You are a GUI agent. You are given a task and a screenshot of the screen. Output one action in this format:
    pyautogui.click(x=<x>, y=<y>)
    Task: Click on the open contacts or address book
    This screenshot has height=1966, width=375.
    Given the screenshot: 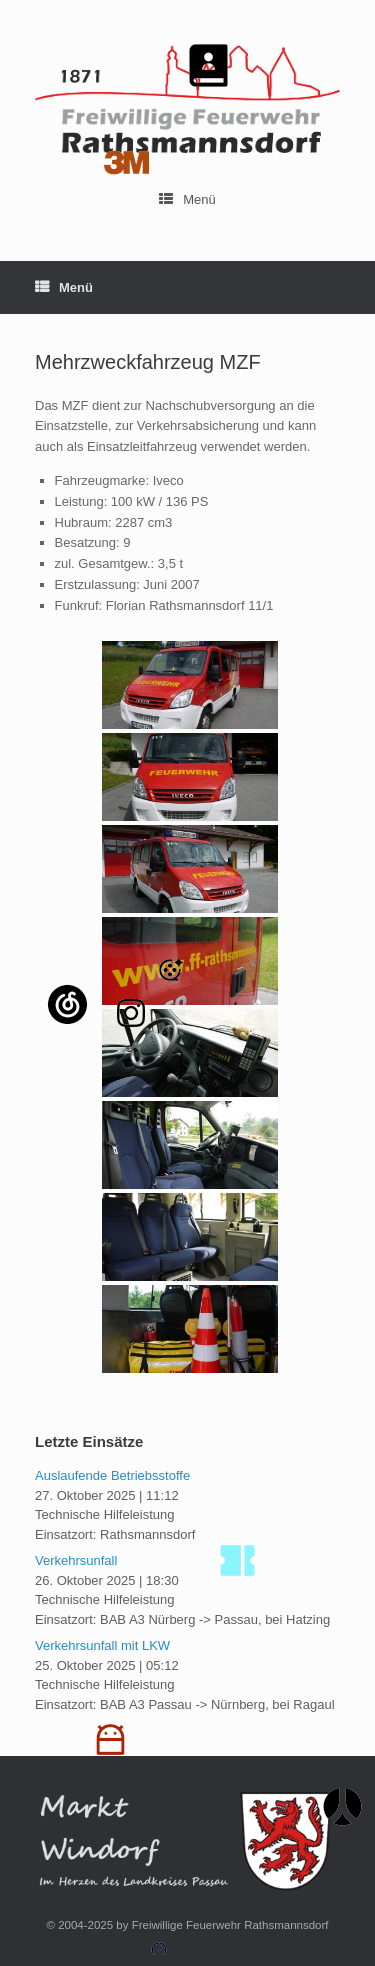 What is the action you would take?
    pyautogui.click(x=208, y=65)
    